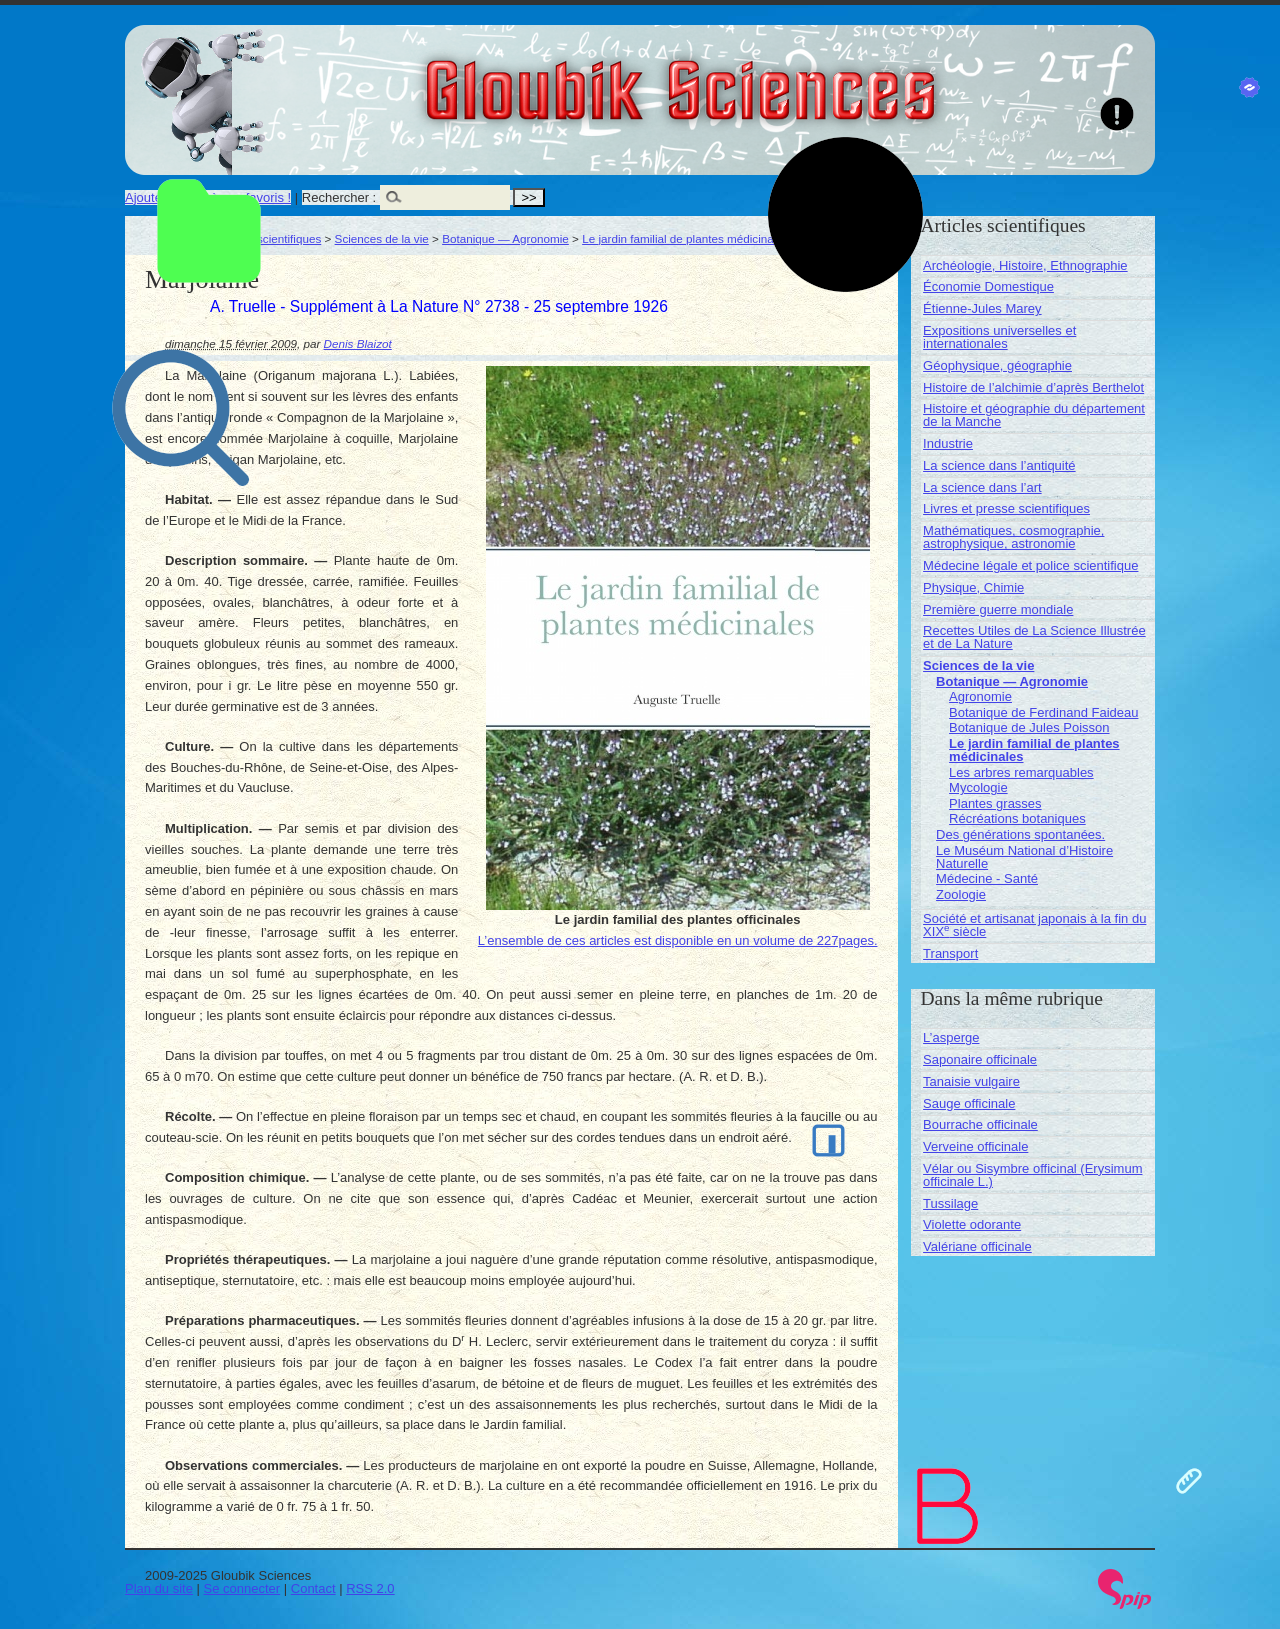 This screenshot has width=1280, height=1629. I want to click on open folder to view files, so click(209, 231).